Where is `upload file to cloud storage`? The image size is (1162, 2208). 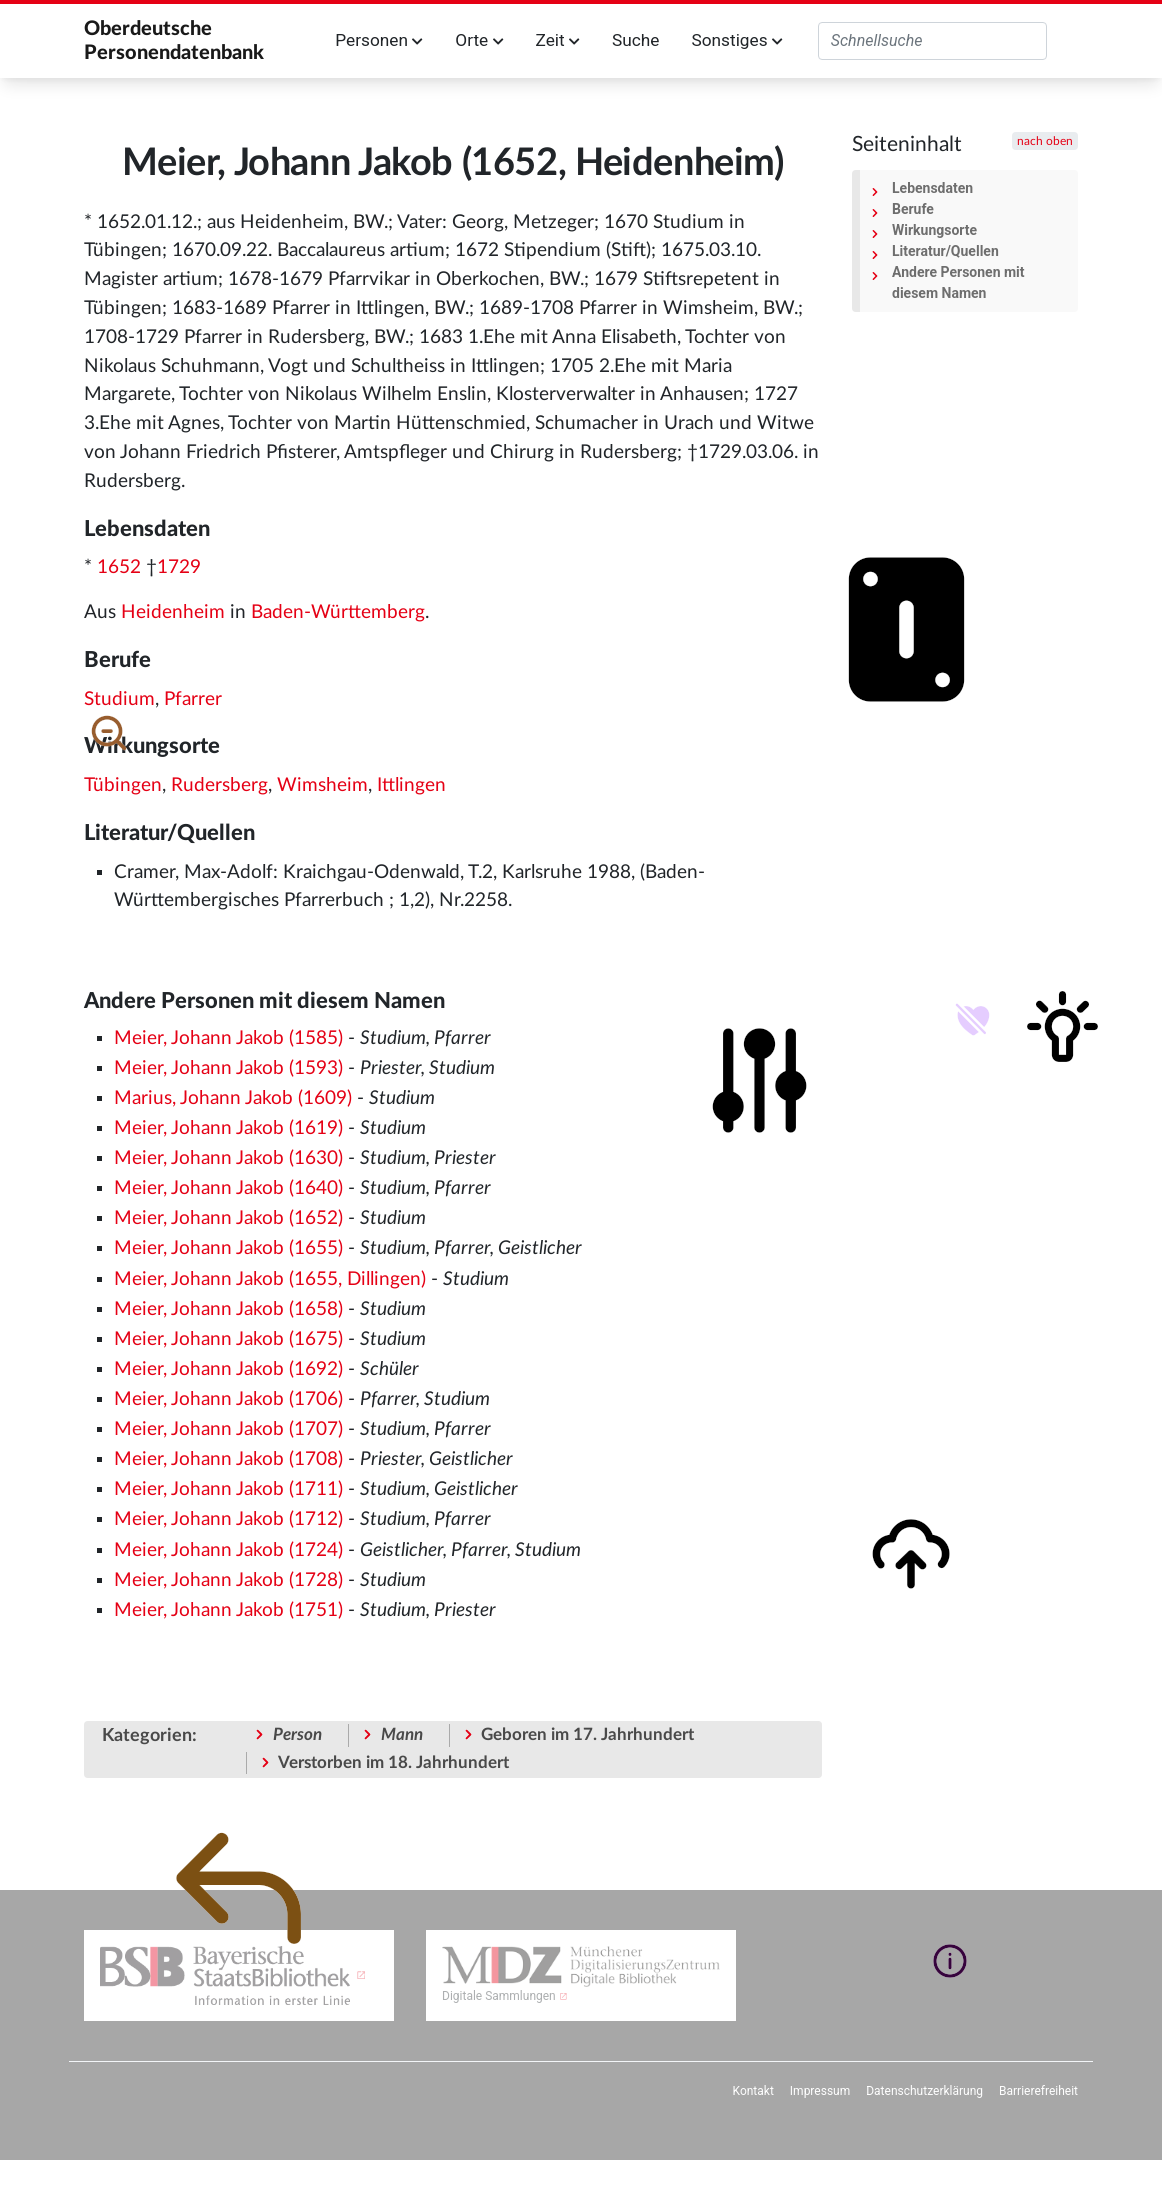 upload file to cloud storage is located at coordinates (911, 1554).